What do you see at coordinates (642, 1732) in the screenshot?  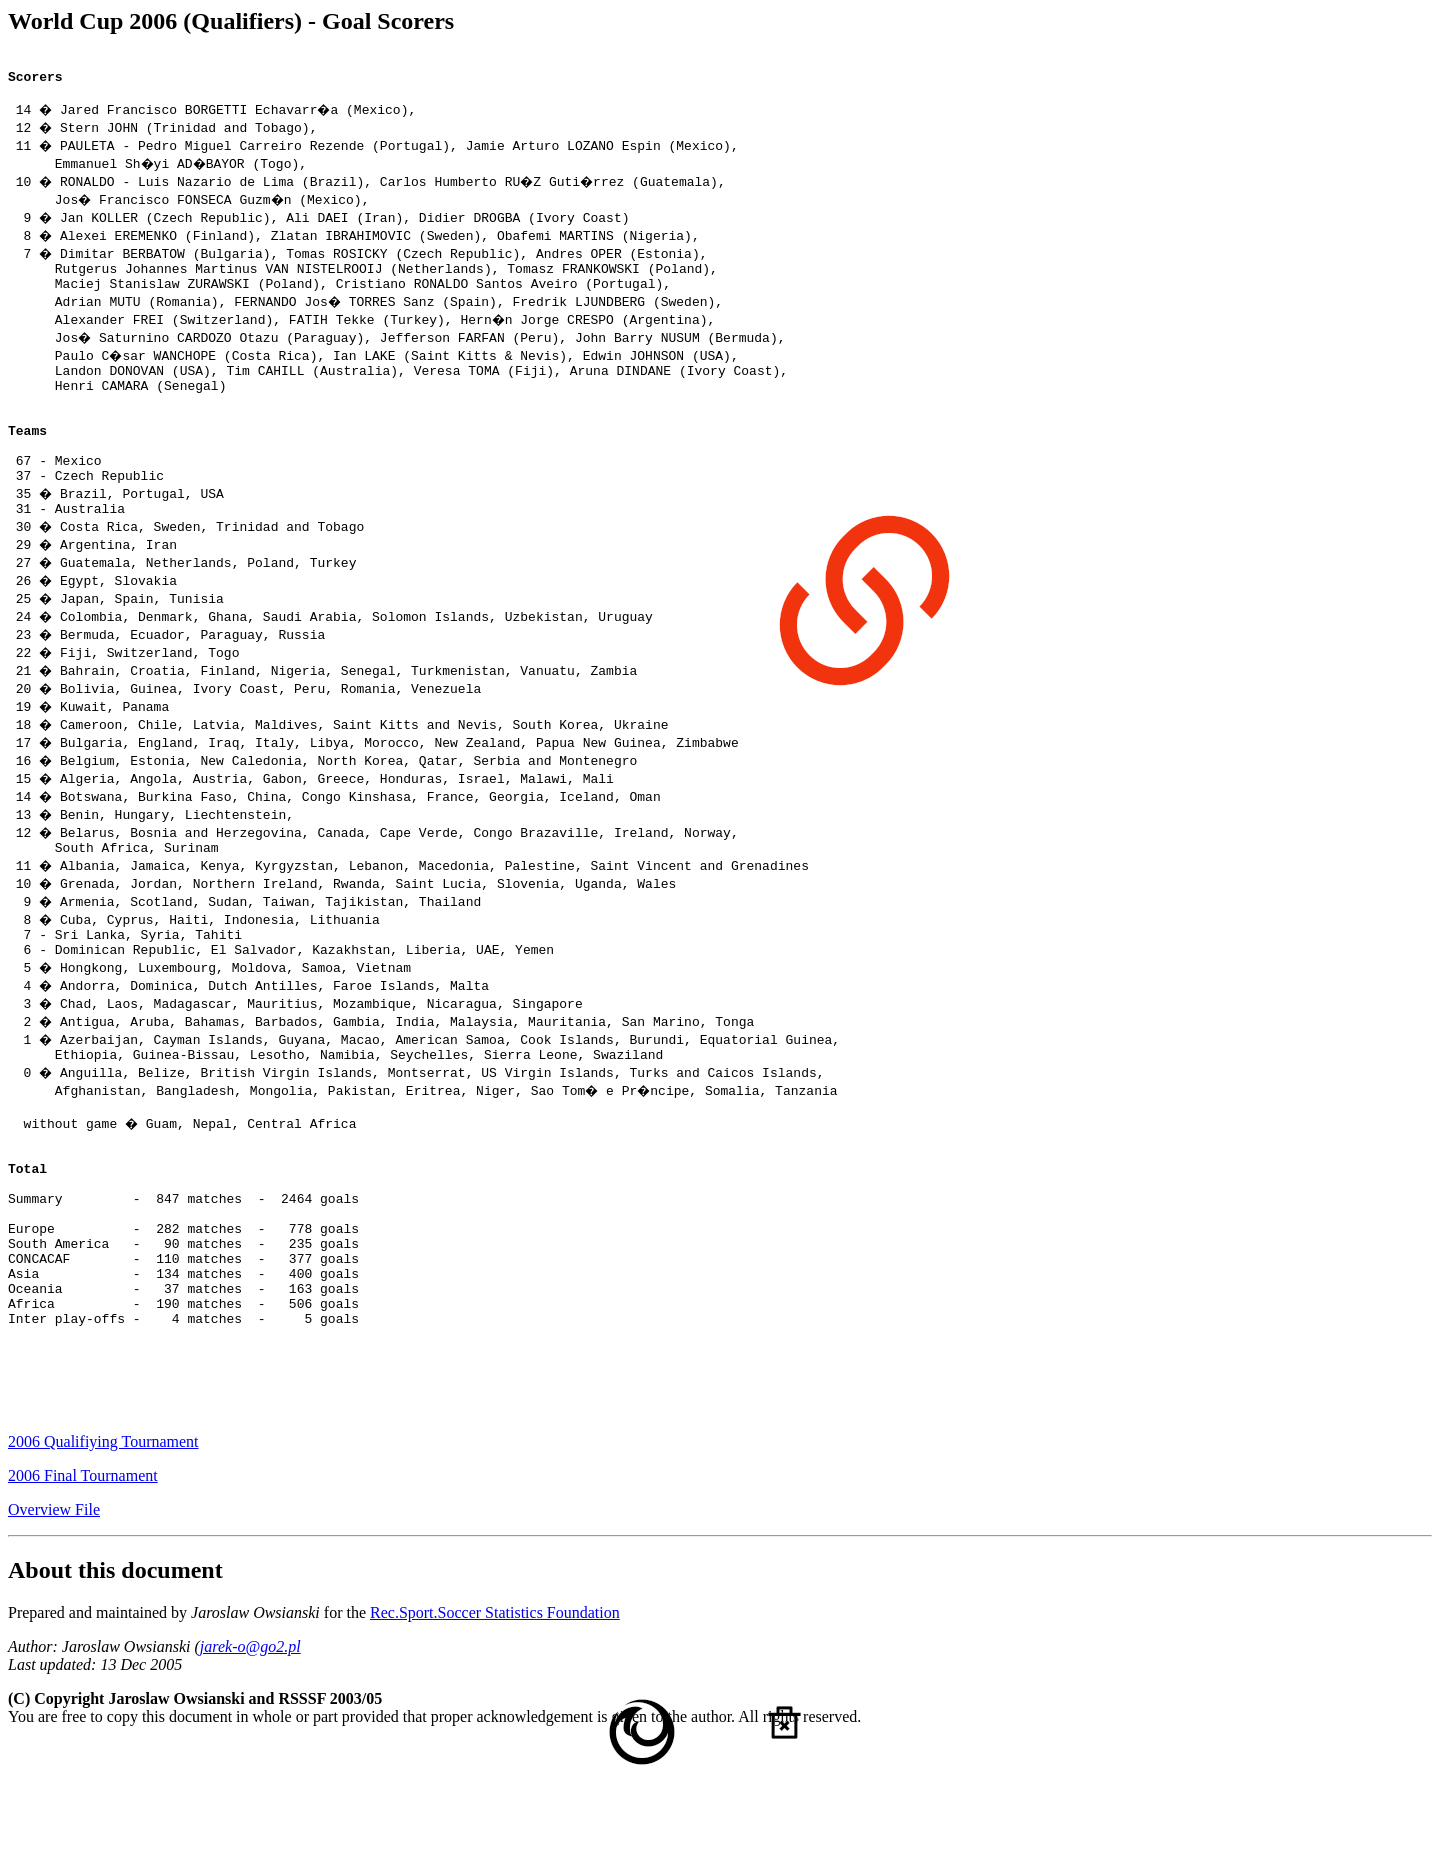 I see `open Firefox browser` at bounding box center [642, 1732].